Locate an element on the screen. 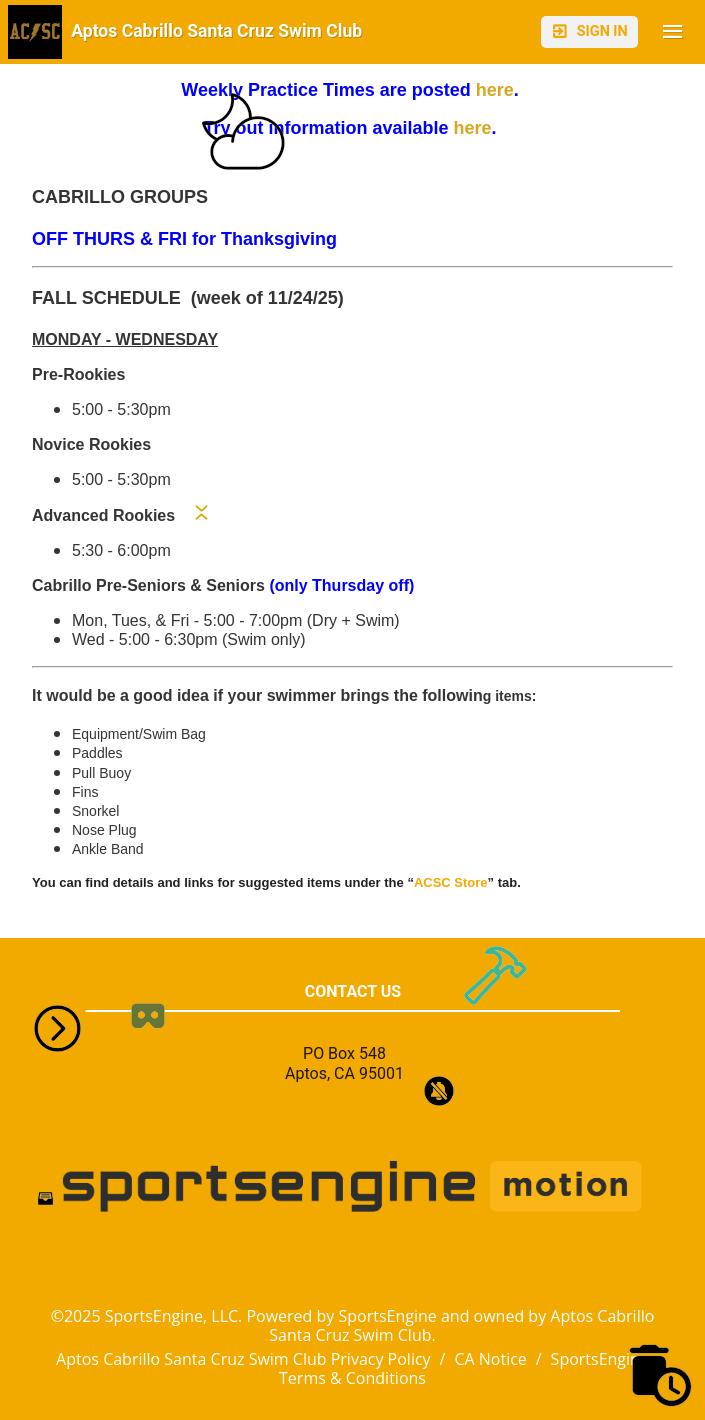  access virtual reality or VR mode is located at coordinates (148, 1015).